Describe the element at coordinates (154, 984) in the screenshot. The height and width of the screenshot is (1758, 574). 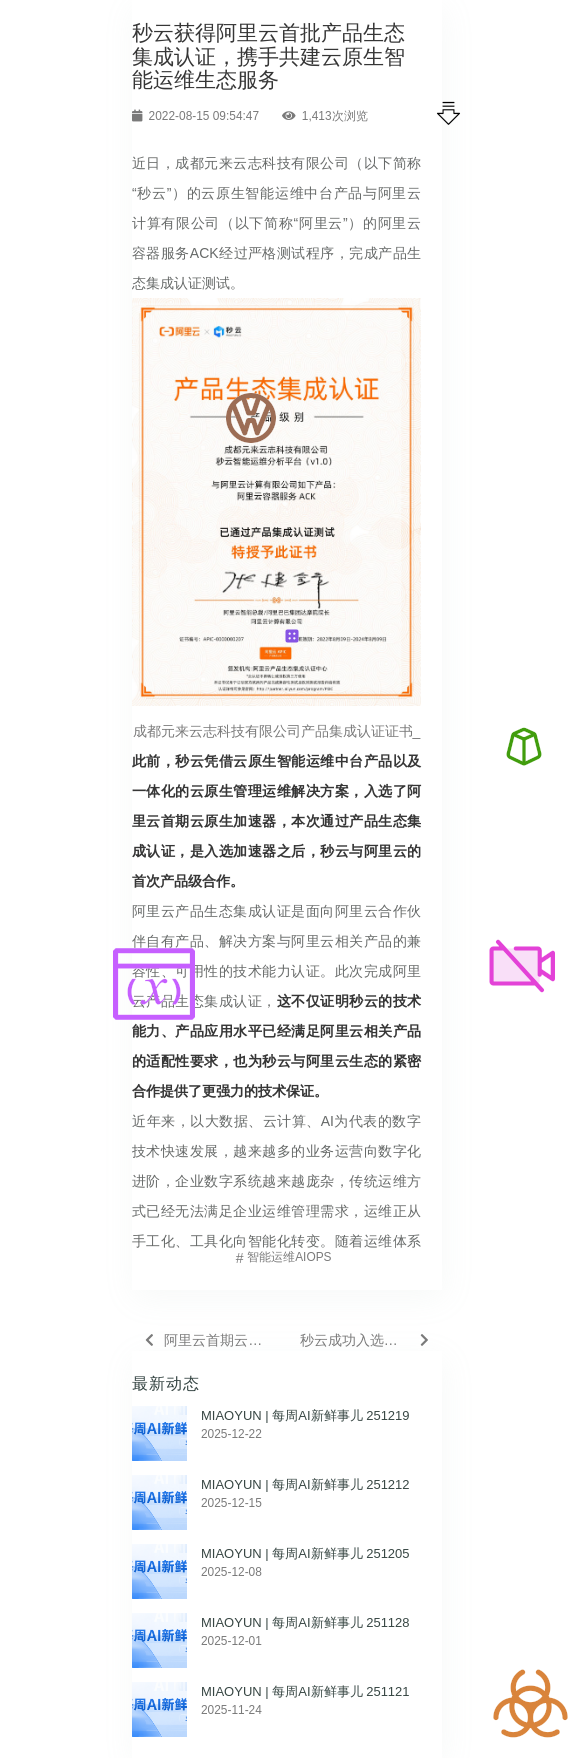
I see `view grouped variables in debug panel` at that location.